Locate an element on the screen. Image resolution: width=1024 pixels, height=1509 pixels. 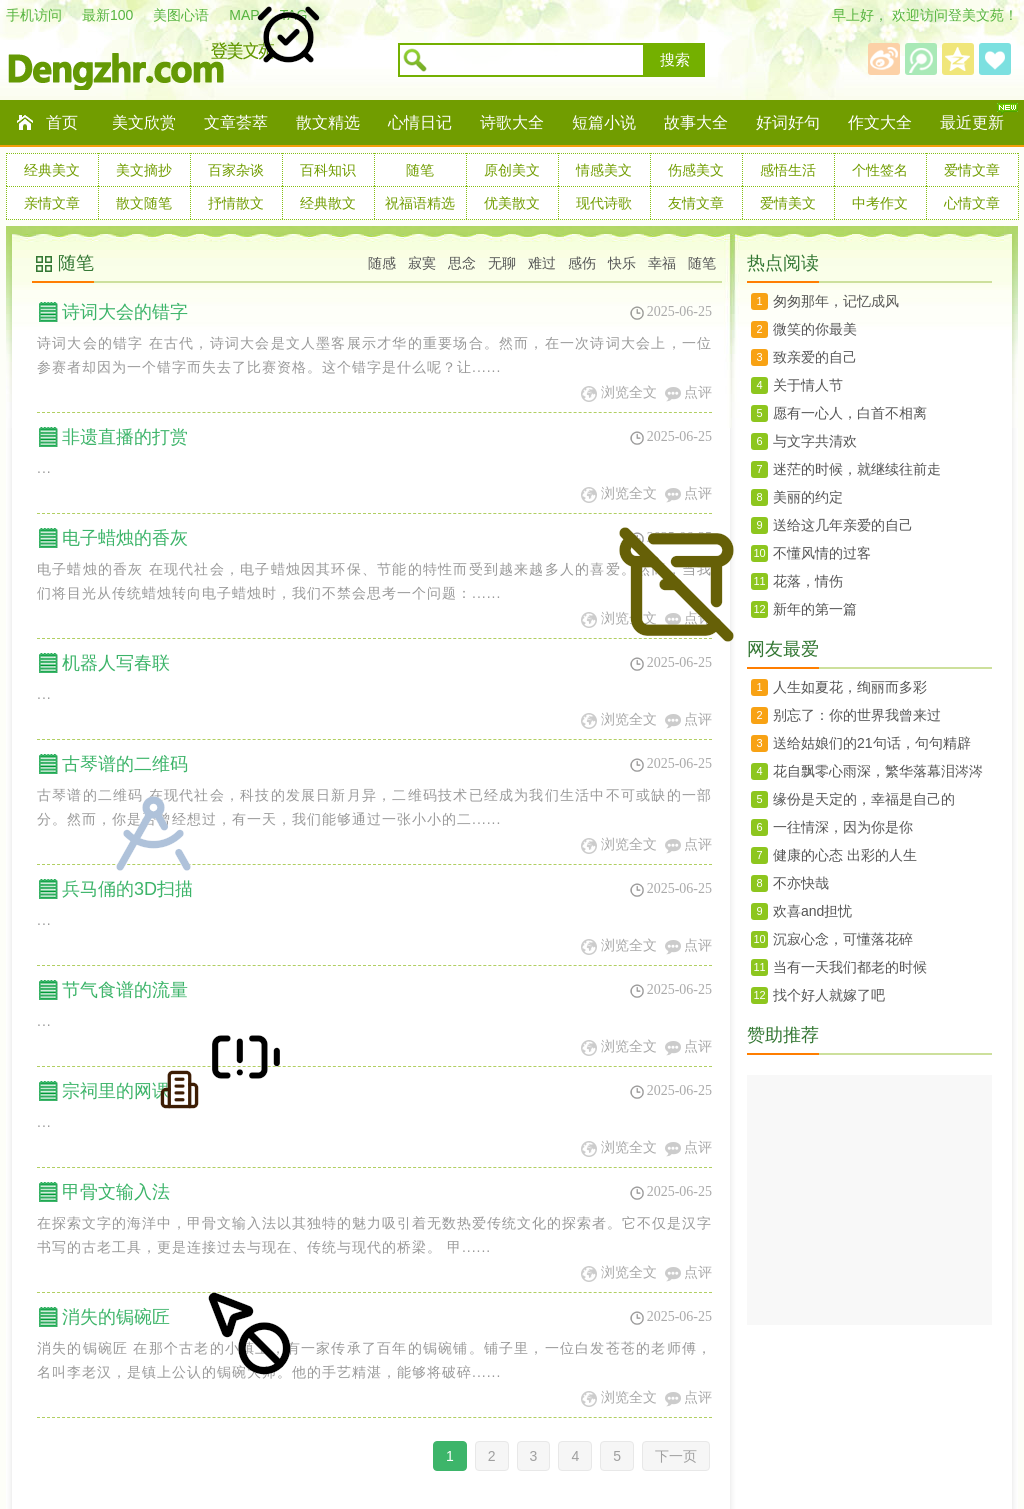
access design or drawing tools is located at coordinates (153, 833).